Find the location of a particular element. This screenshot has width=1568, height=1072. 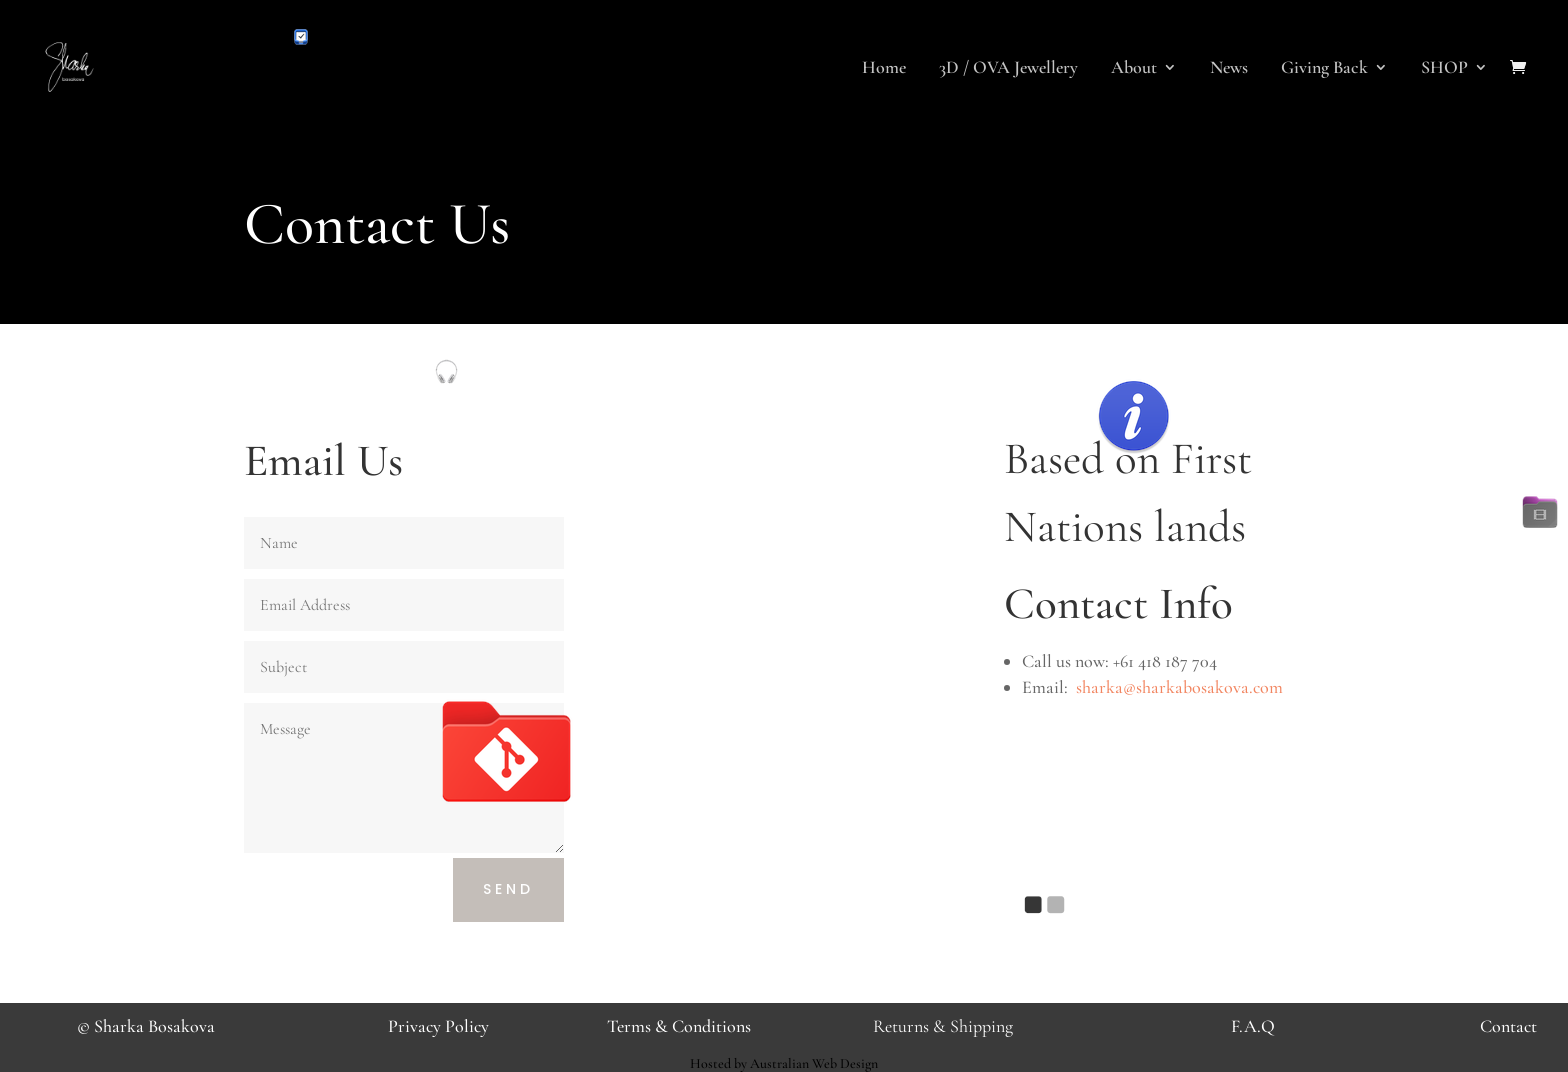

open git repository folder is located at coordinates (506, 755).